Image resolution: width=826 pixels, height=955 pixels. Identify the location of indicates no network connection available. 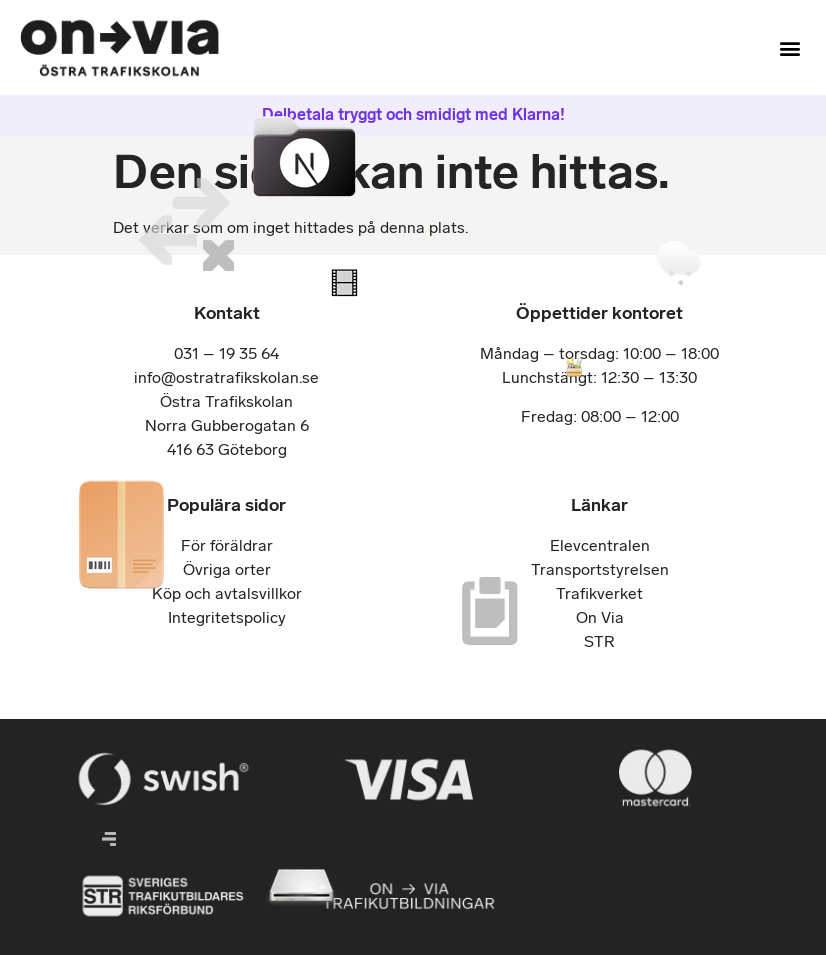
(184, 221).